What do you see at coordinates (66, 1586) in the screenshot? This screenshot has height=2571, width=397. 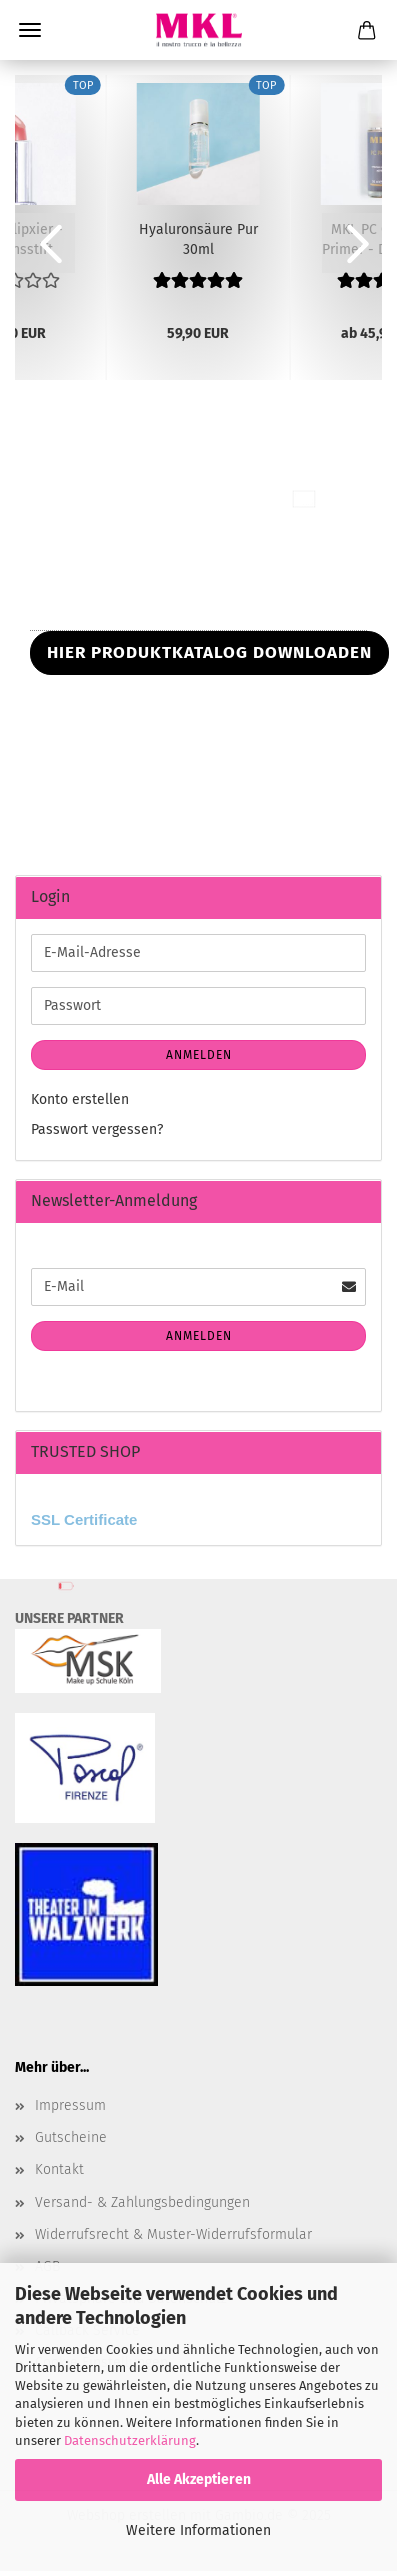 I see `indicates critically low battery at 10%` at bounding box center [66, 1586].